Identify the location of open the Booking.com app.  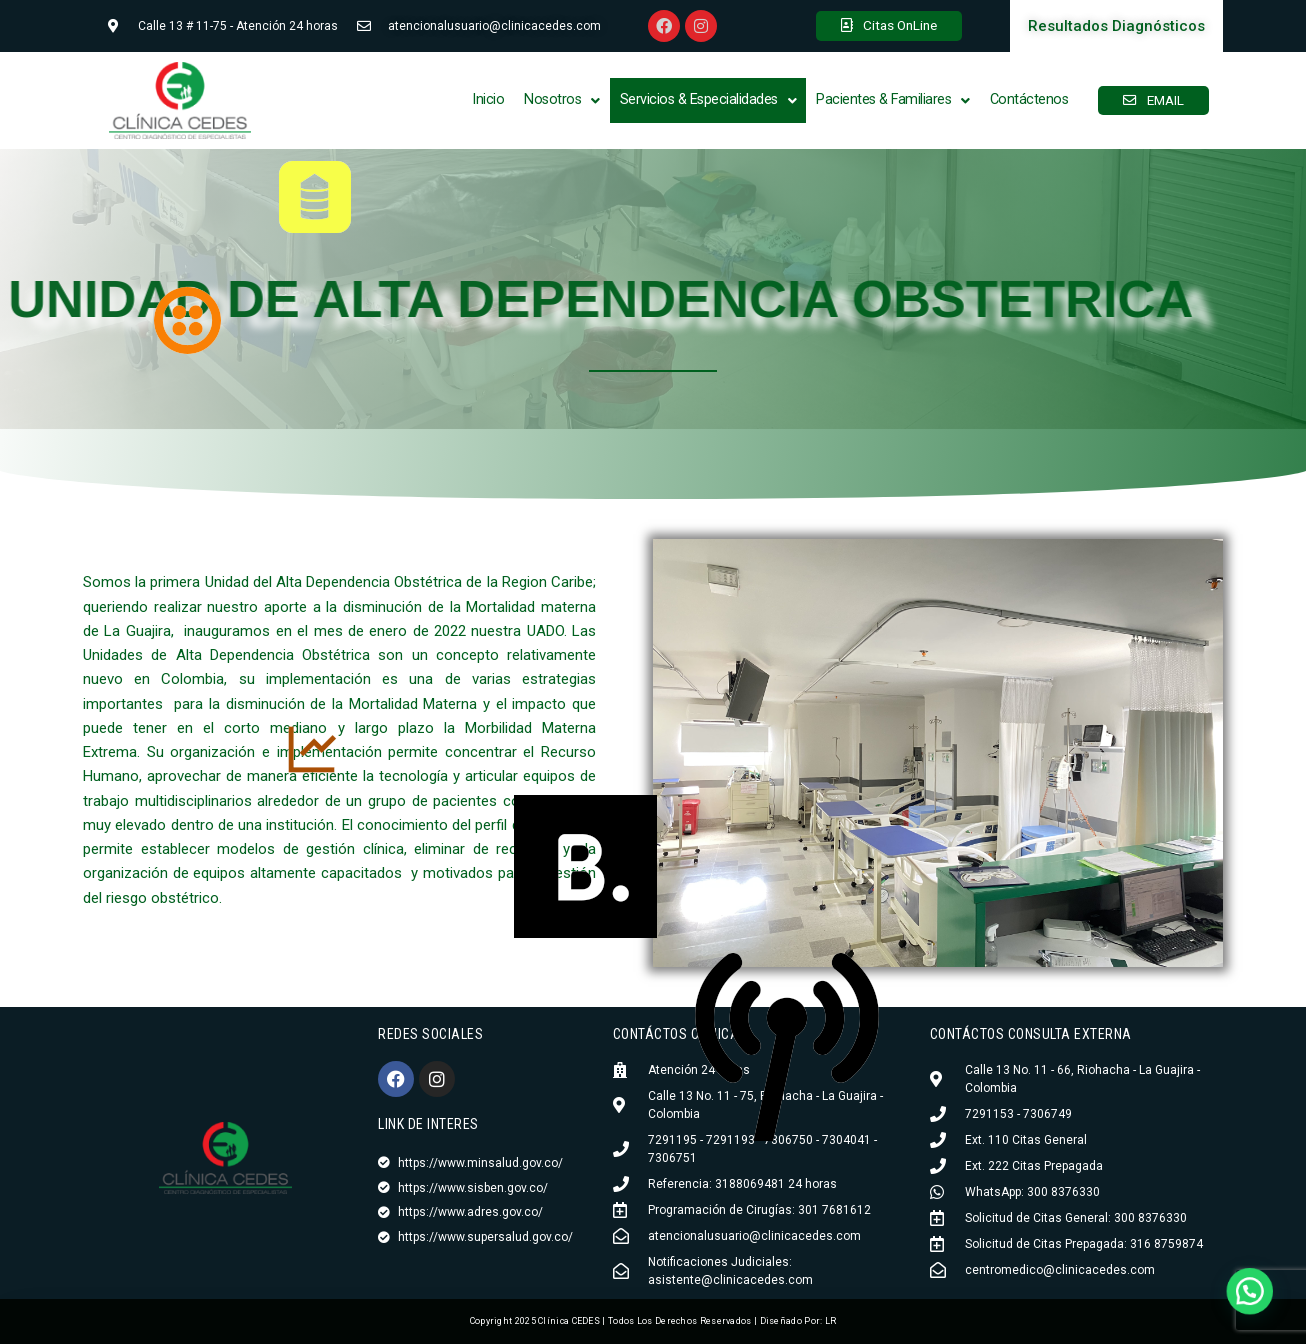
(585, 866).